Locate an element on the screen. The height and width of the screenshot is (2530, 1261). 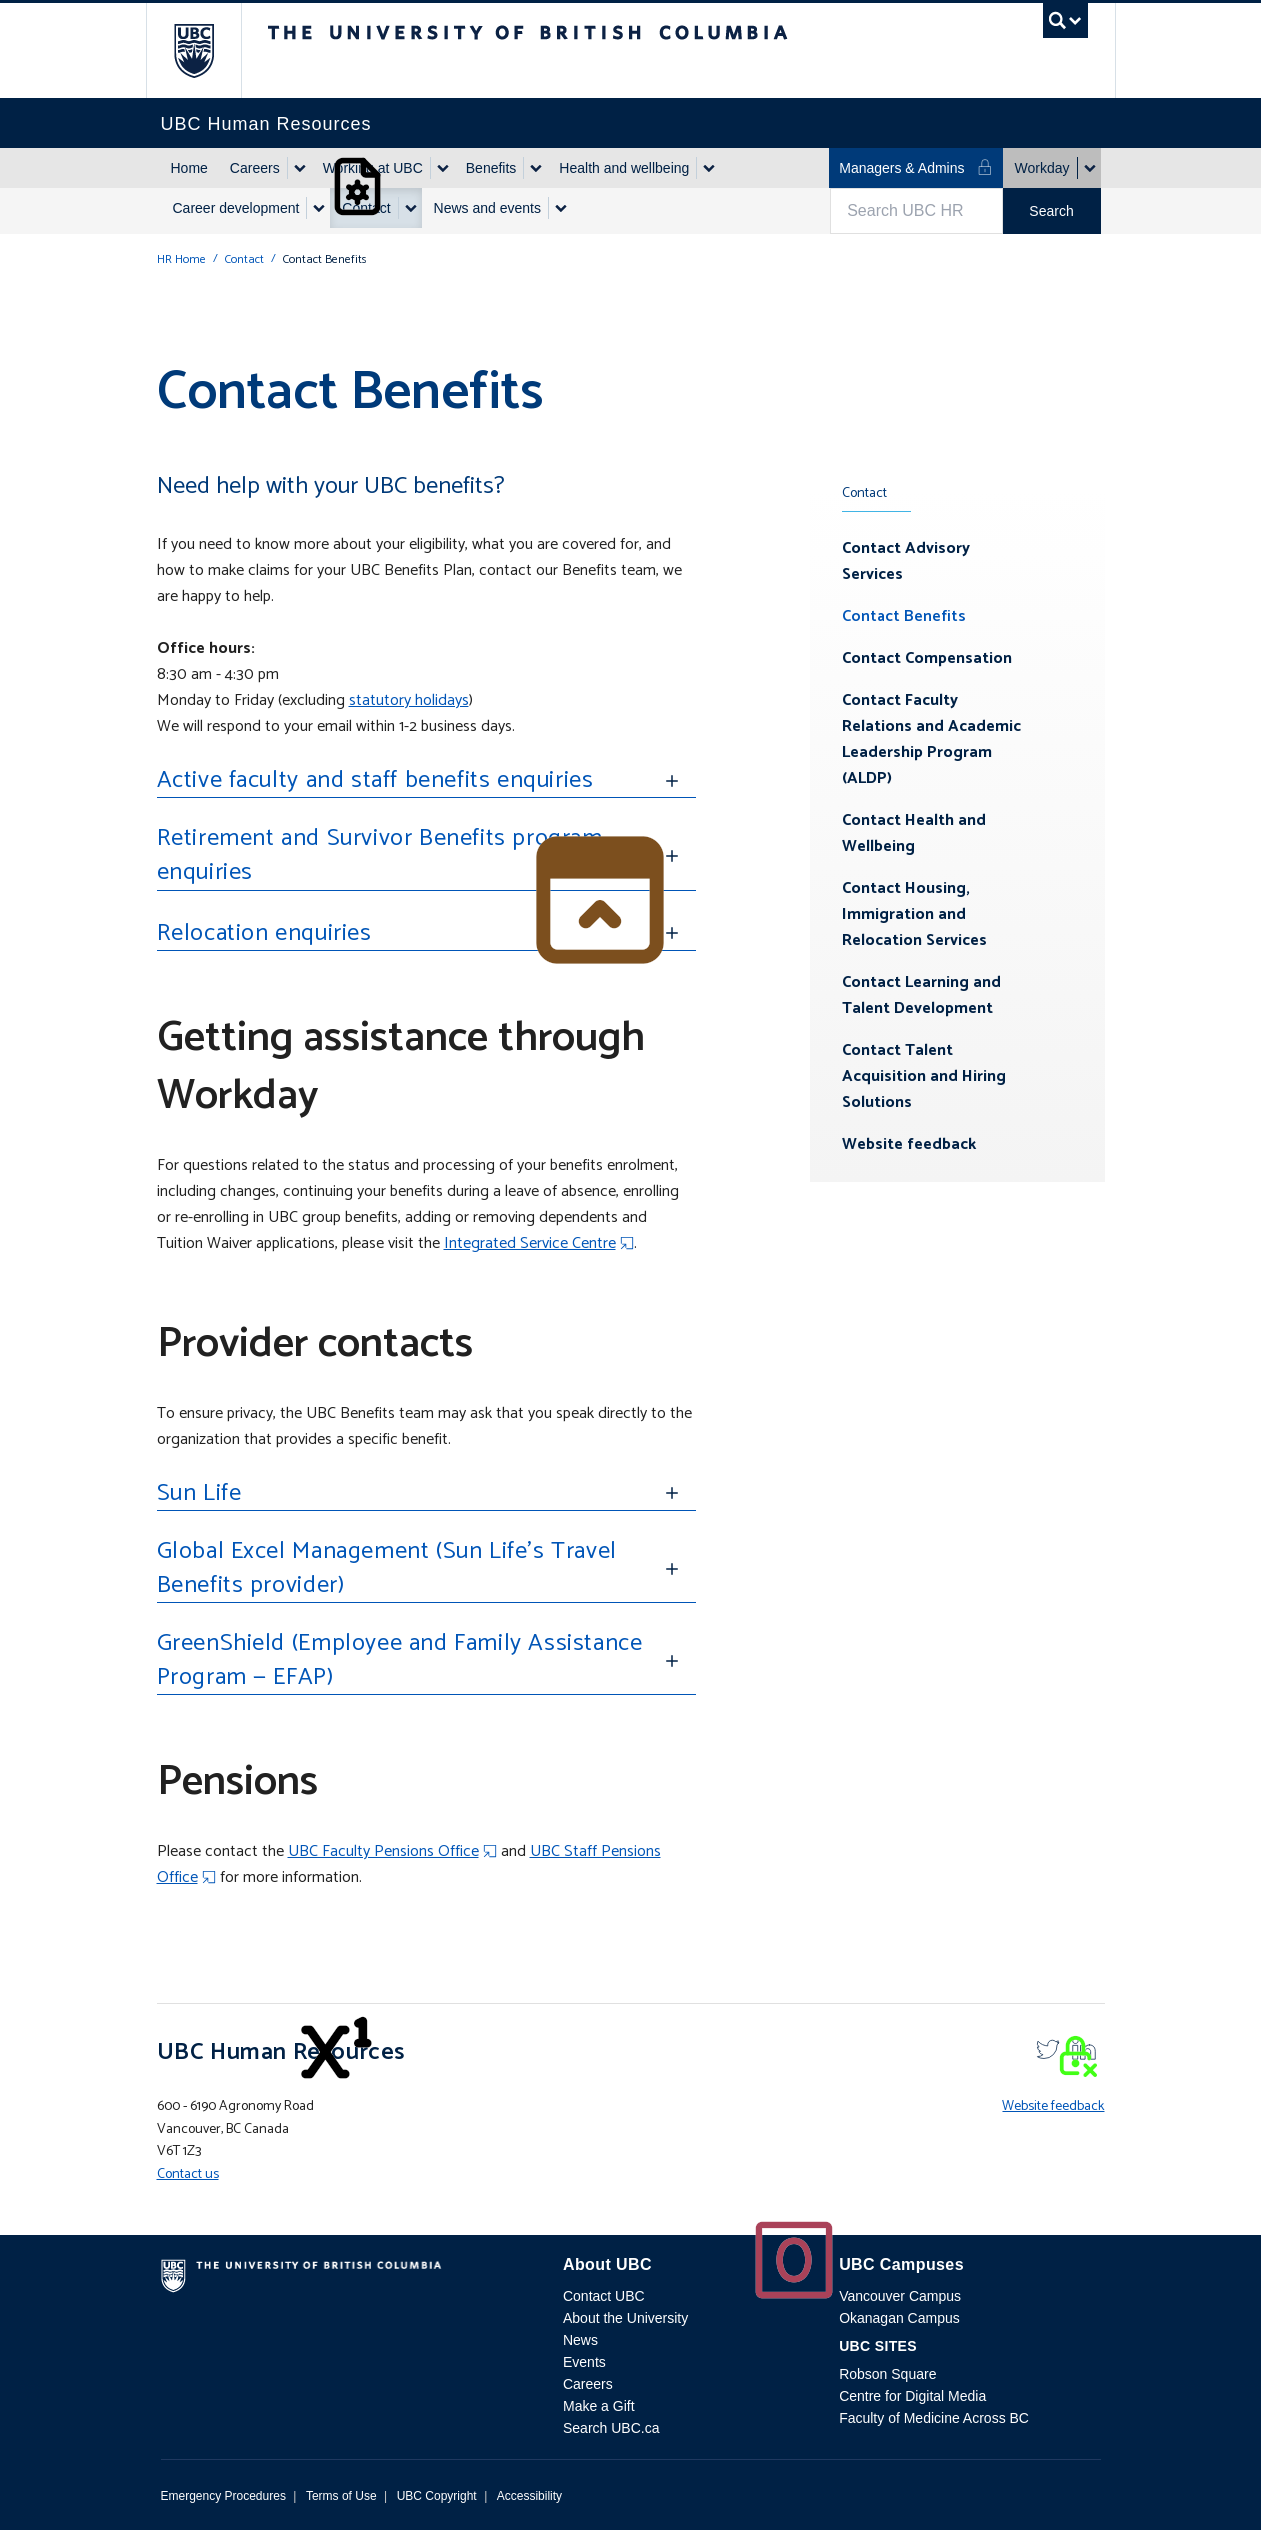
indicates zero or null value is located at coordinates (794, 2260).